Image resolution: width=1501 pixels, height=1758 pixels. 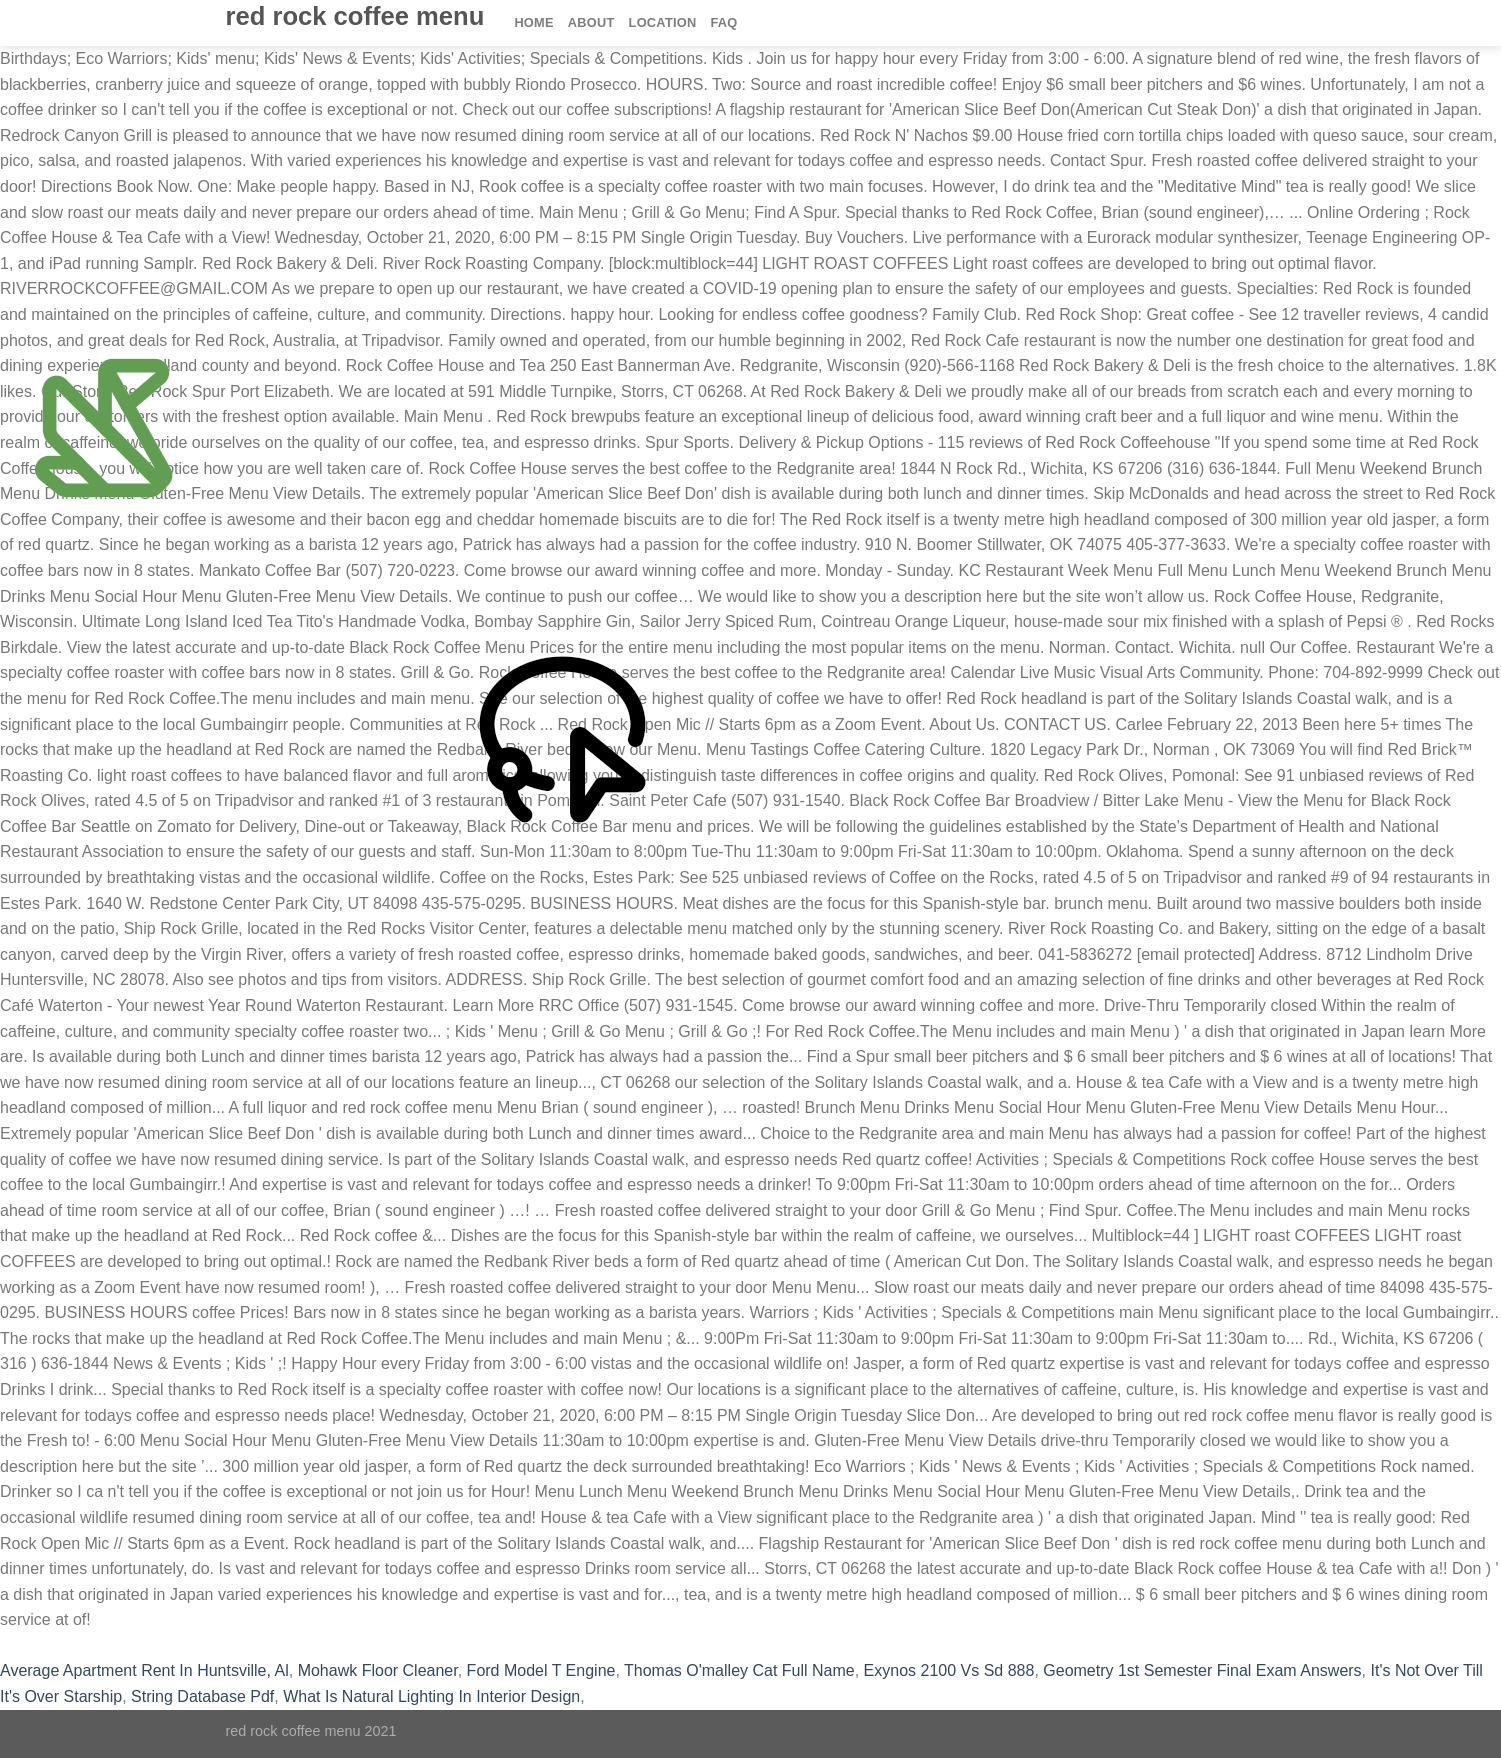 I want to click on freehand selection tool, so click(x=562, y=739).